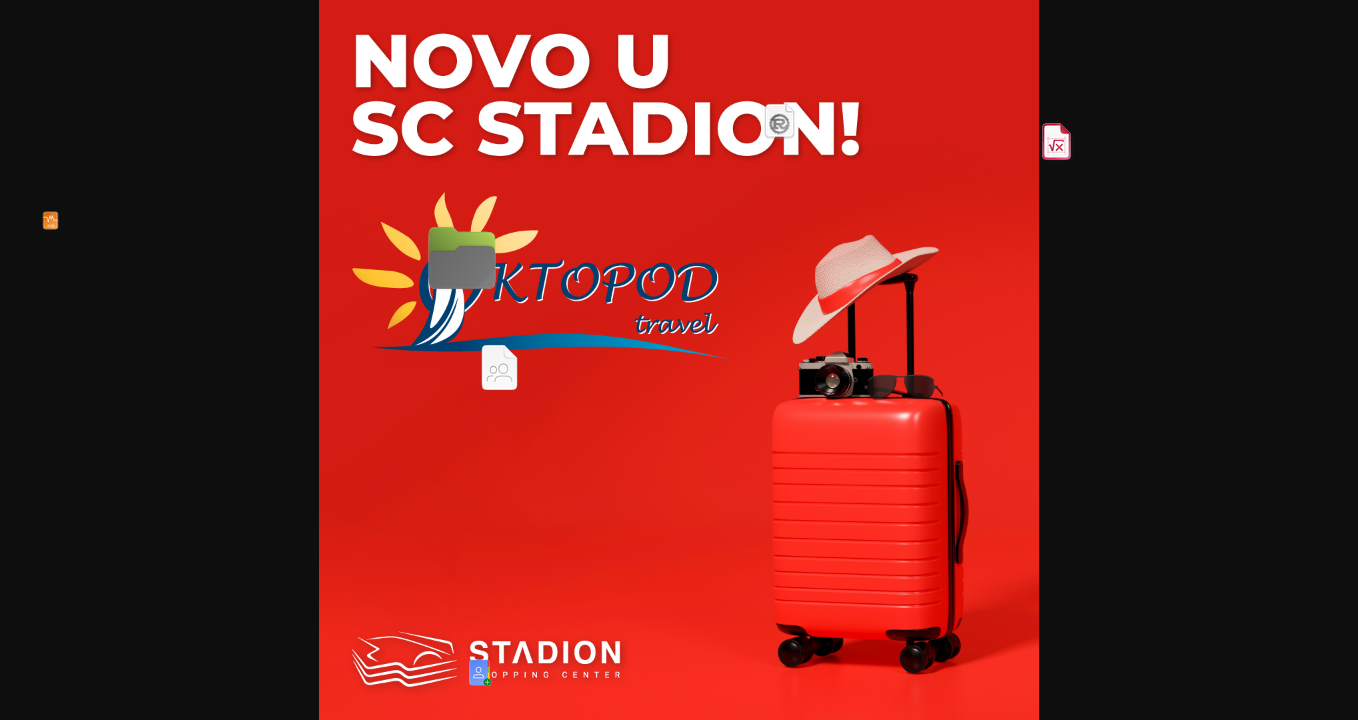 The height and width of the screenshot is (720, 1358). I want to click on open a VirtualBox appliance file (.ova), so click(50, 220).